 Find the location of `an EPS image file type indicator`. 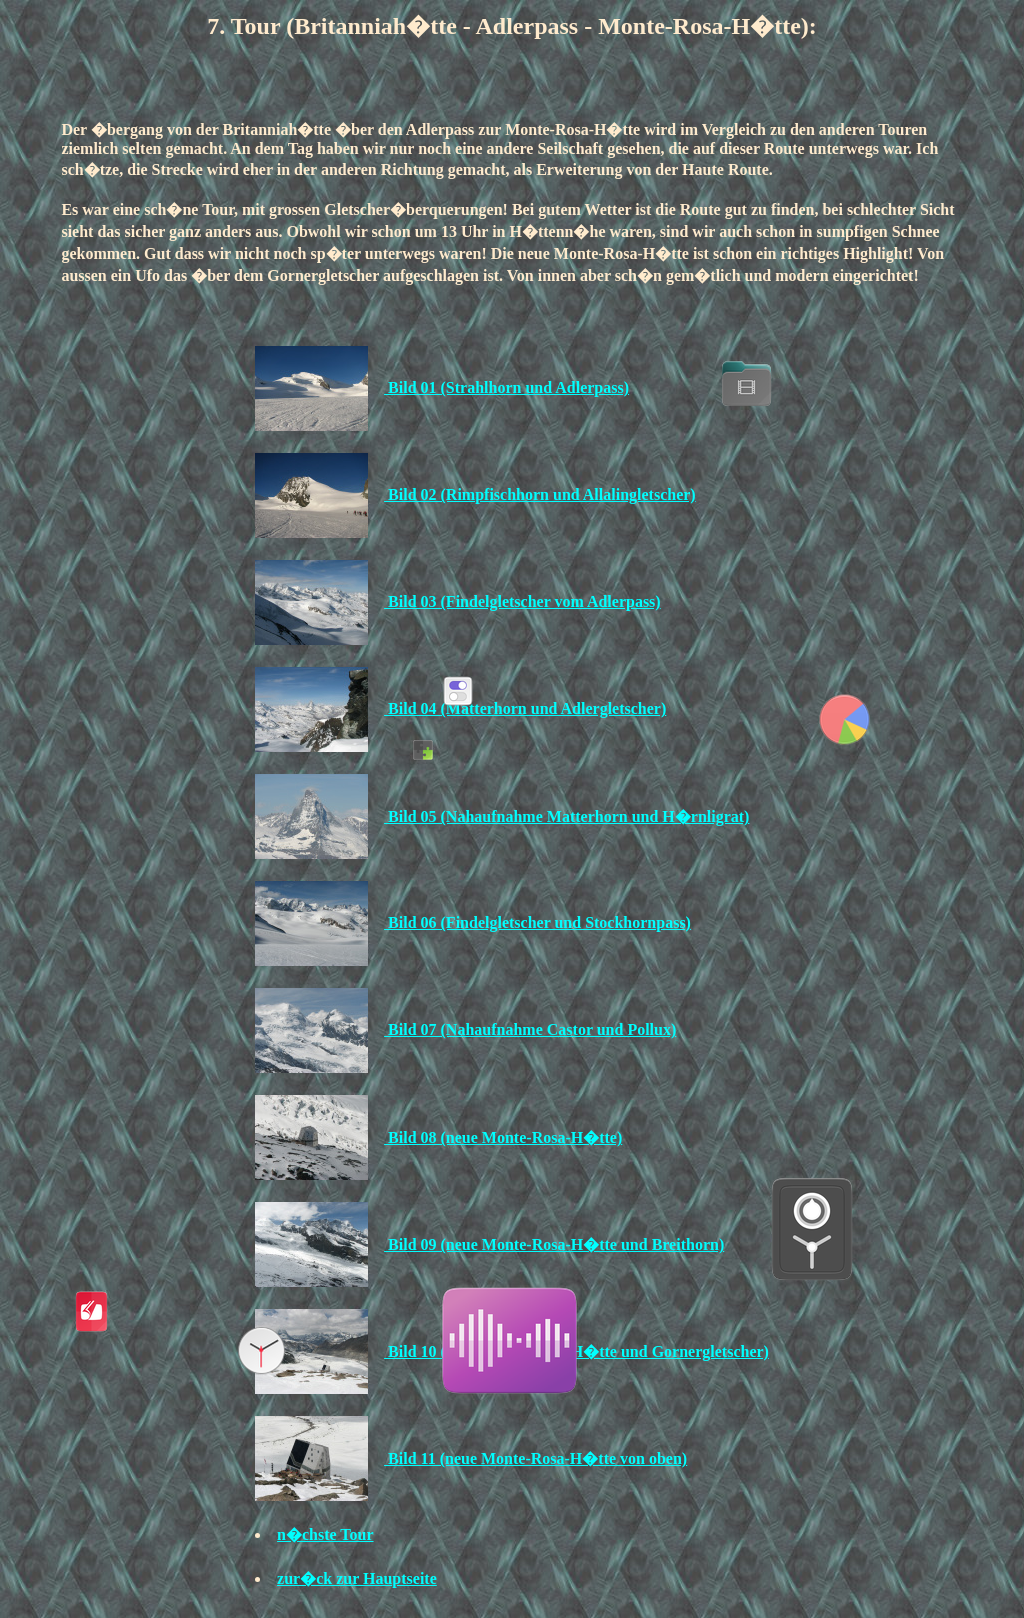

an EPS image file type indicator is located at coordinates (91, 1311).